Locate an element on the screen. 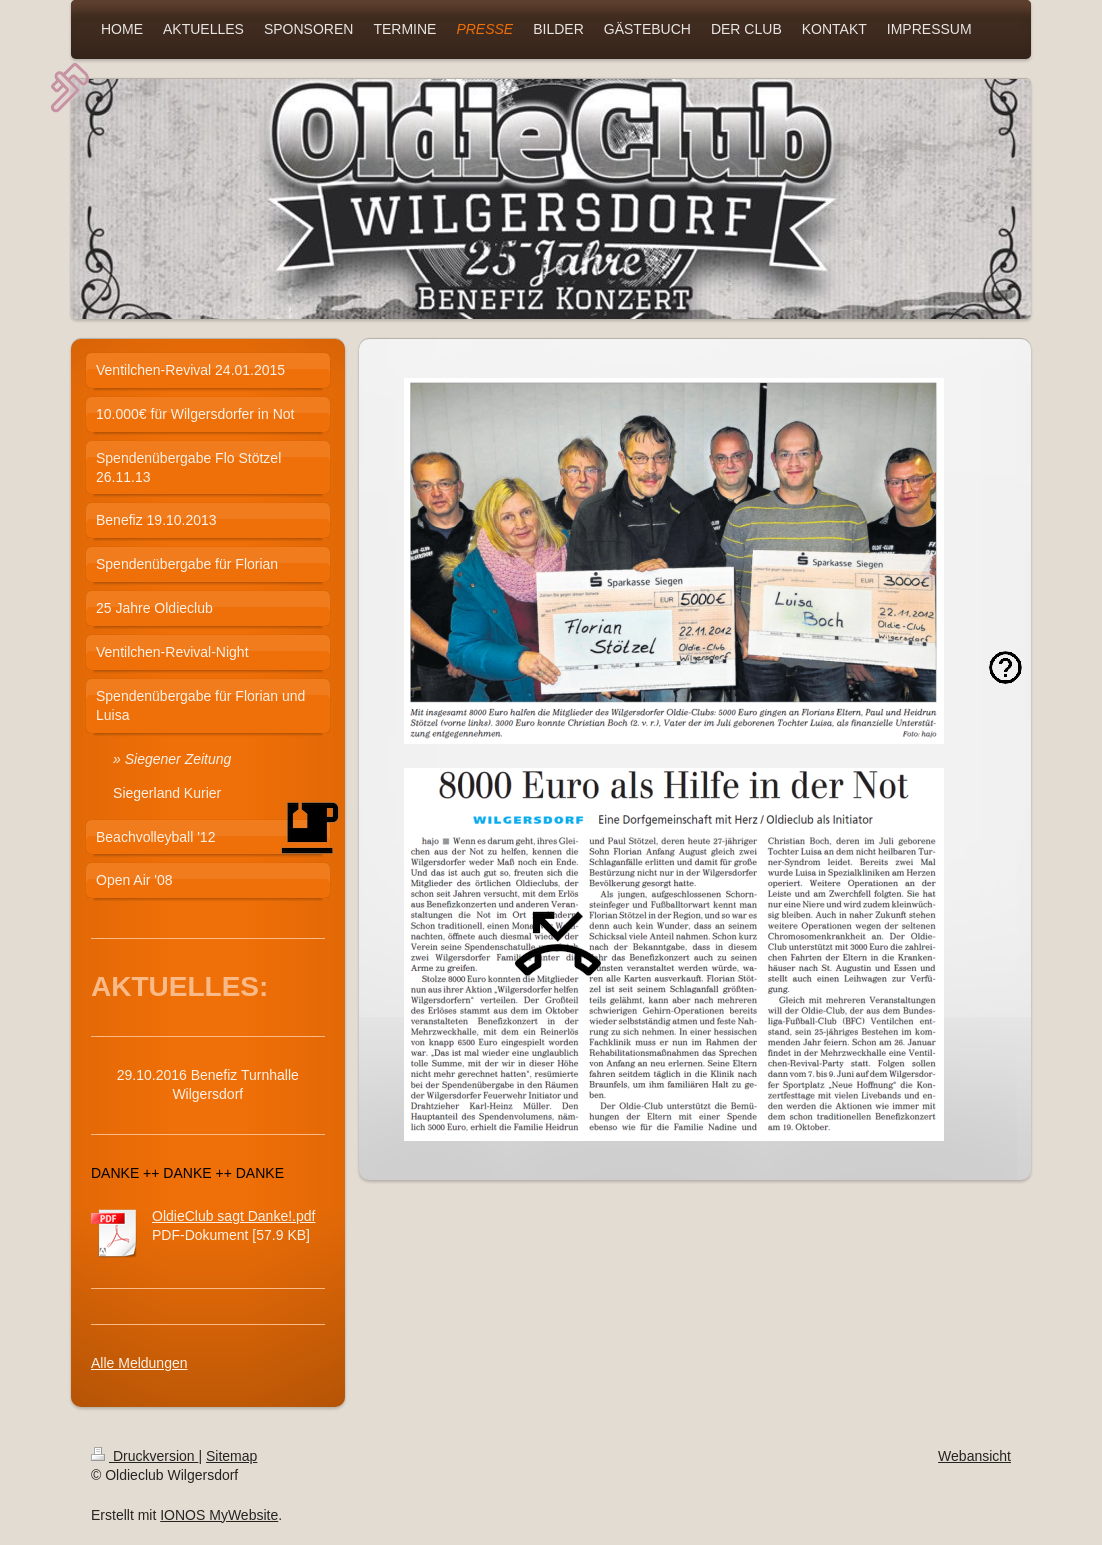 The width and height of the screenshot is (1102, 1545). access help or support options is located at coordinates (1005, 667).